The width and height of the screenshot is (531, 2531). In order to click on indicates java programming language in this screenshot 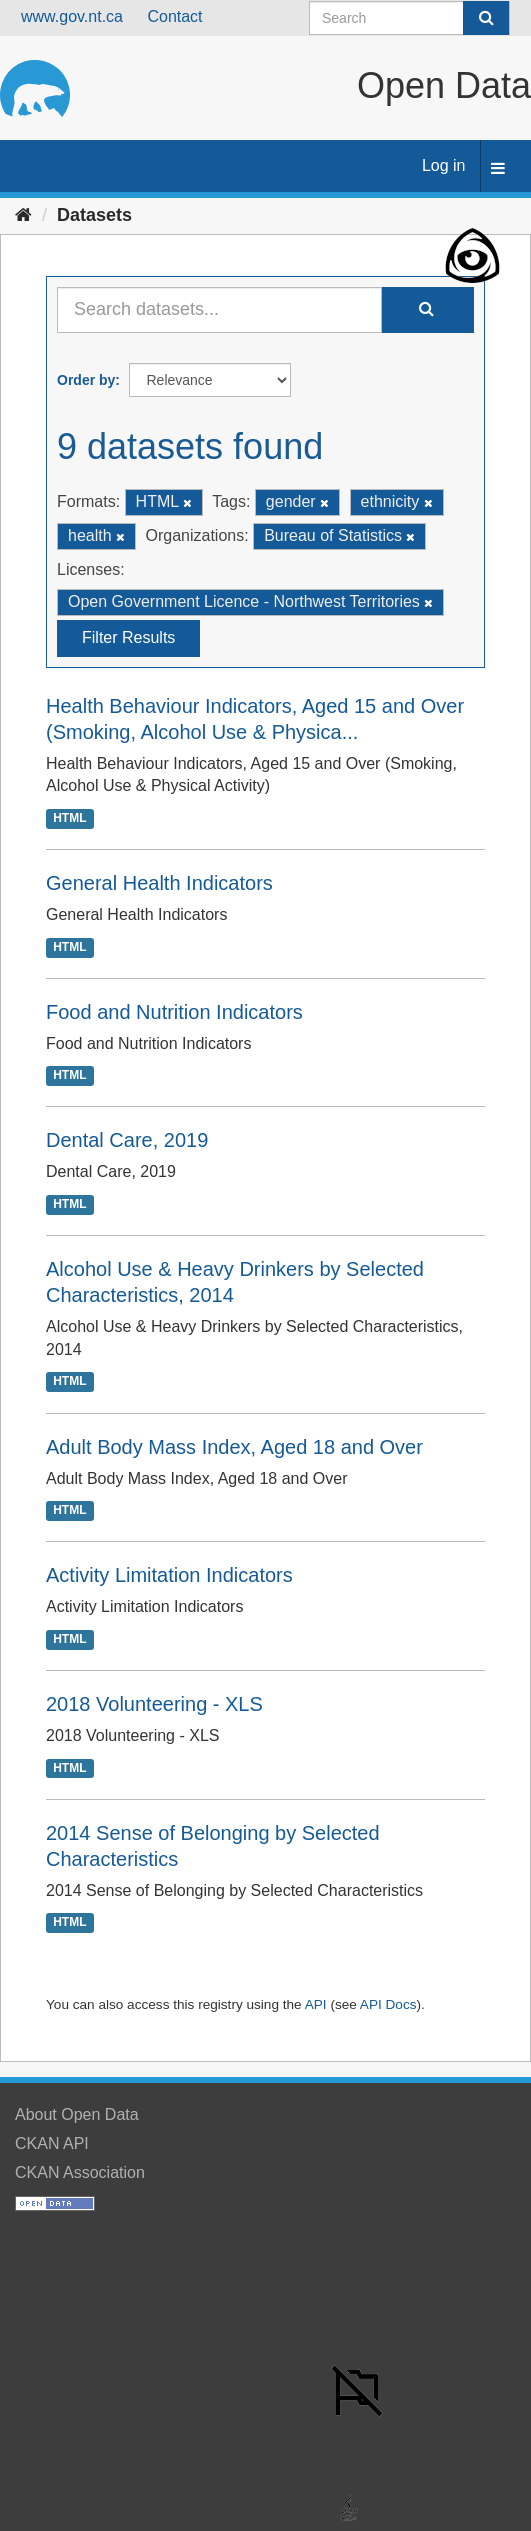, I will do `click(348, 2508)`.